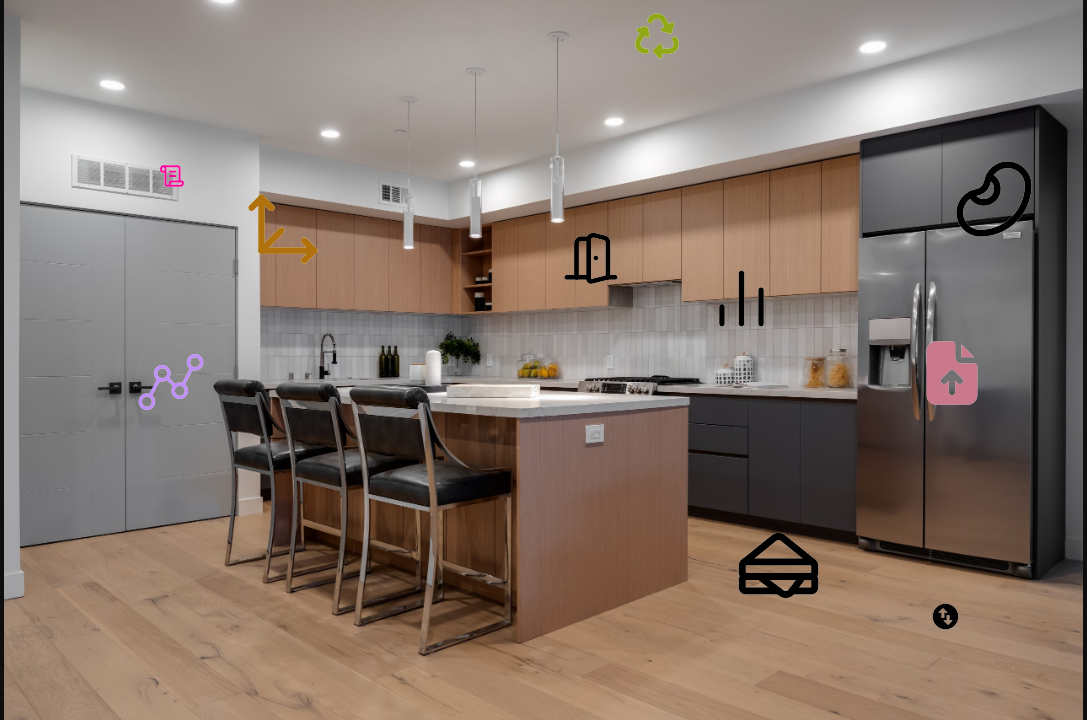  What do you see at coordinates (778, 565) in the screenshot?
I see `access food or restaurant options` at bounding box center [778, 565].